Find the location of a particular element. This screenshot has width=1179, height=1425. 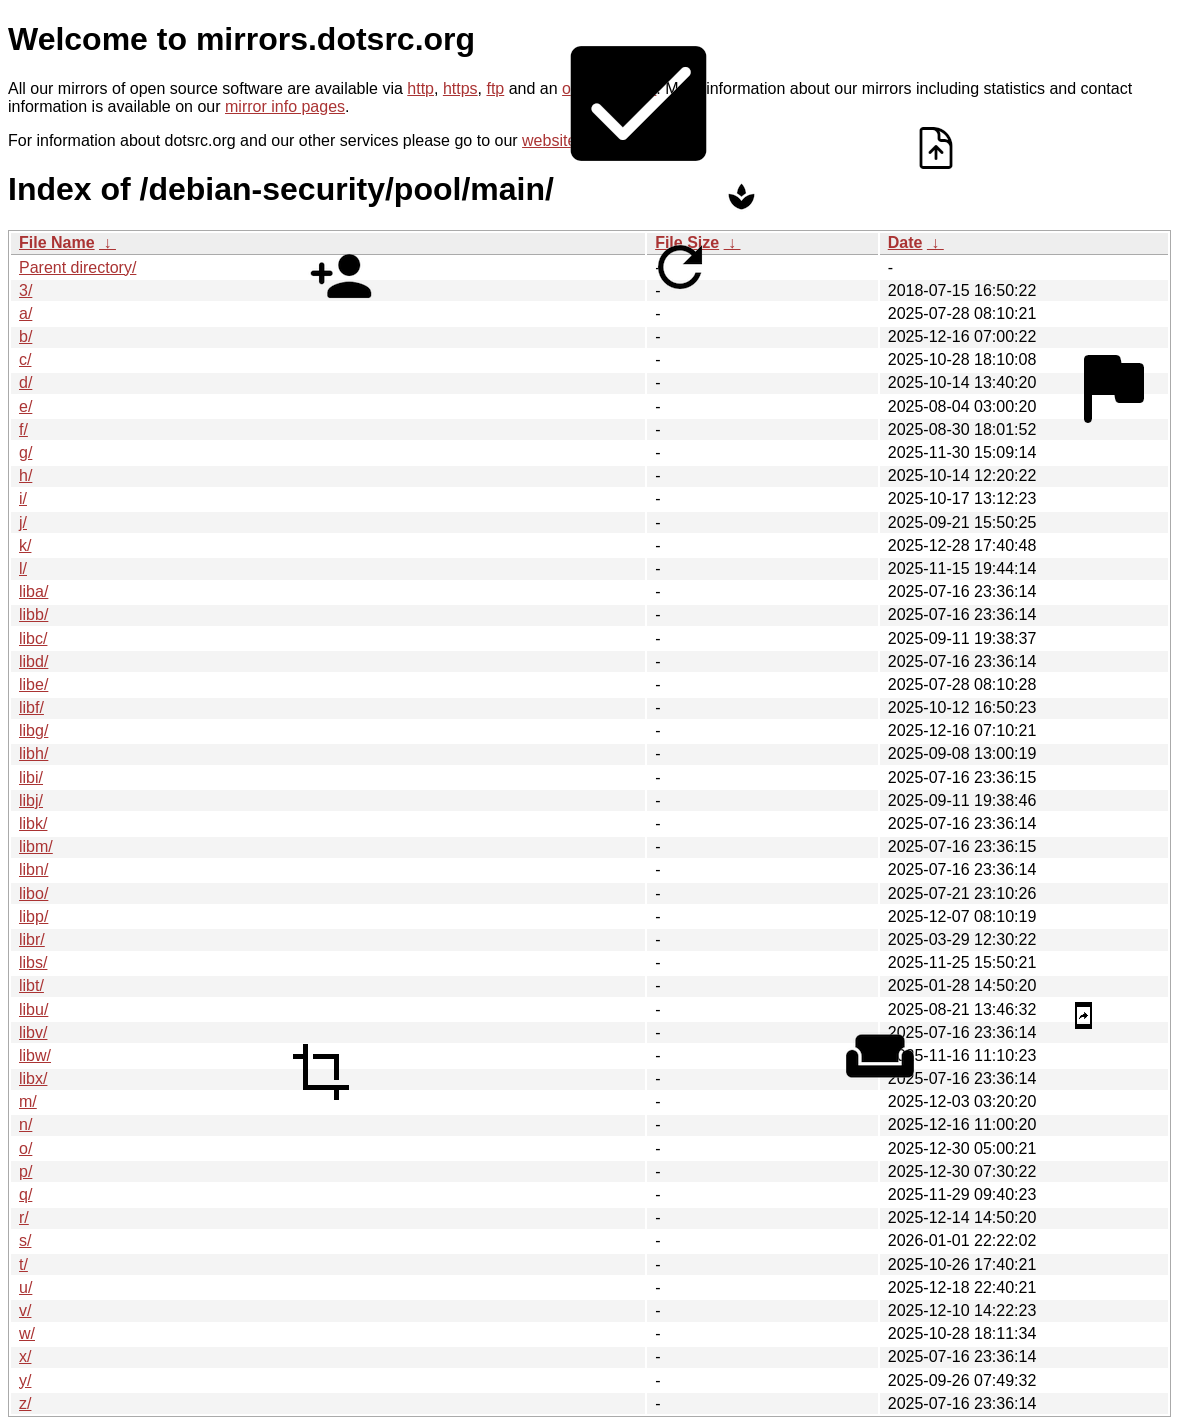

refresh or reload the current page is located at coordinates (680, 267).